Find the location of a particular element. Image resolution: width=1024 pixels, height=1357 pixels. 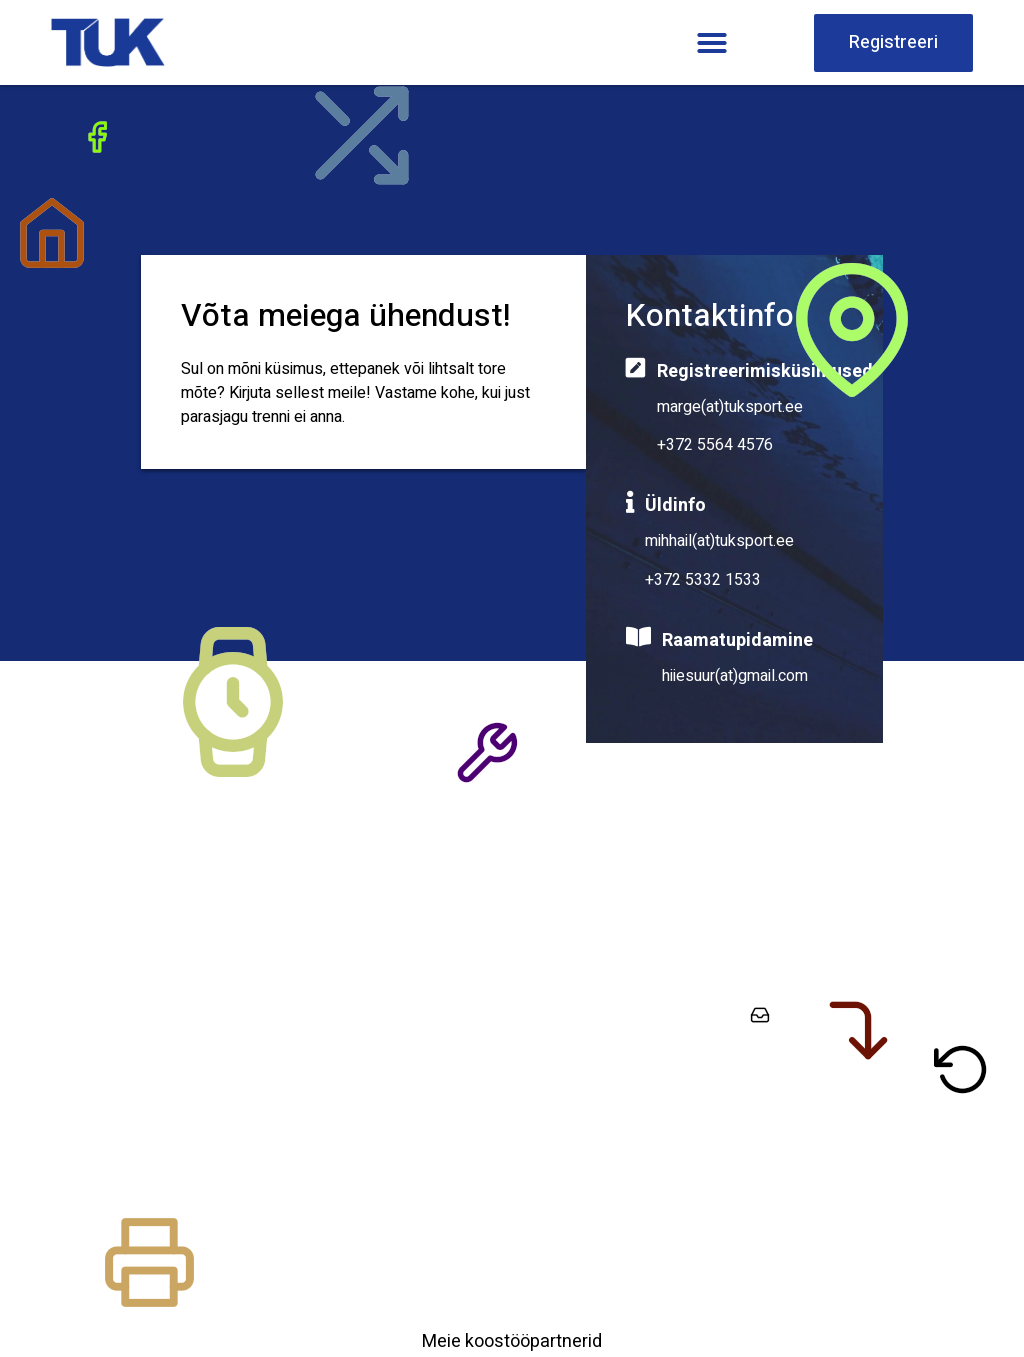

open Facebook app is located at coordinates (97, 137).